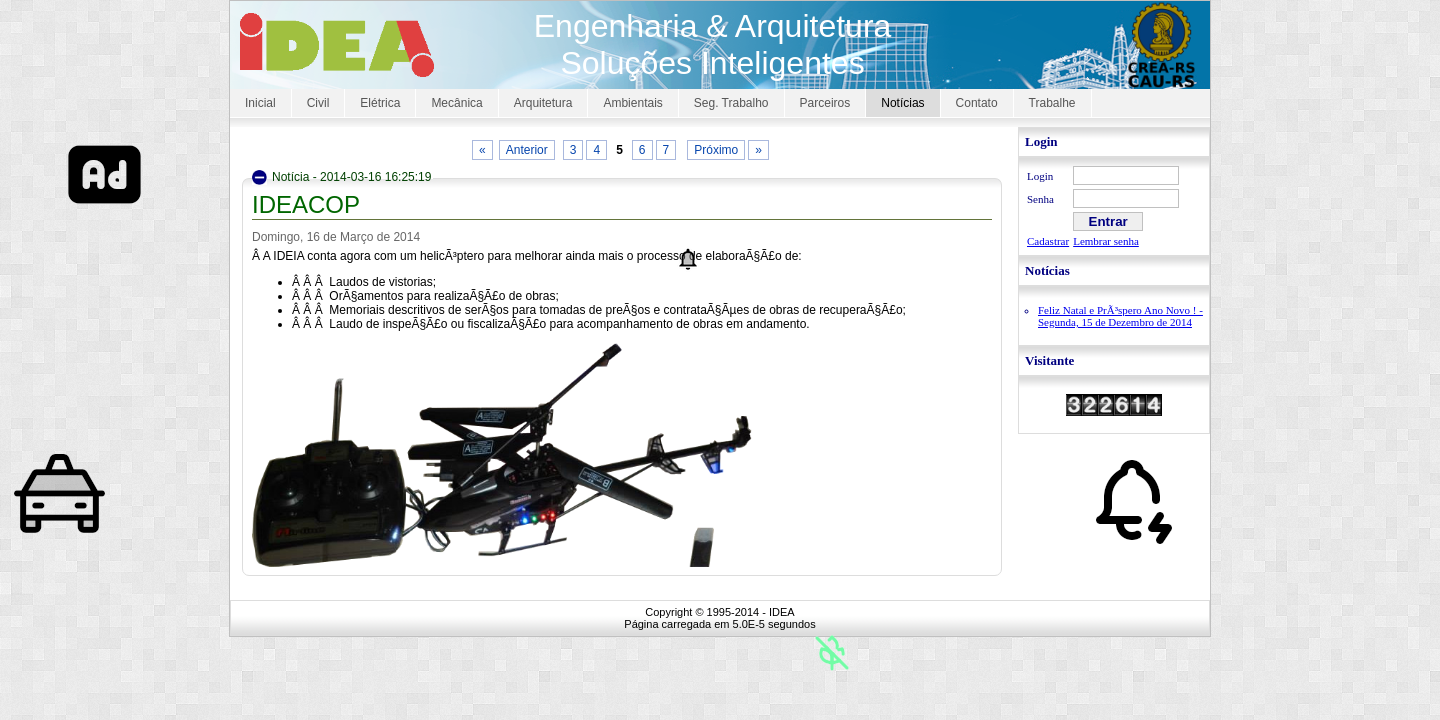 The width and height of the screenshot is (1440, 720). Describe the element at coordinates (688, 259) in the screenshot. I see `view your notifications` at that location.